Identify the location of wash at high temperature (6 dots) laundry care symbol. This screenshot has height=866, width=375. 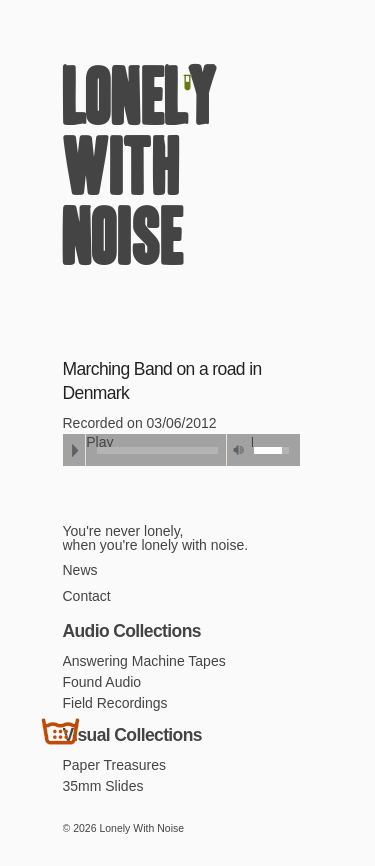
(60, 731).